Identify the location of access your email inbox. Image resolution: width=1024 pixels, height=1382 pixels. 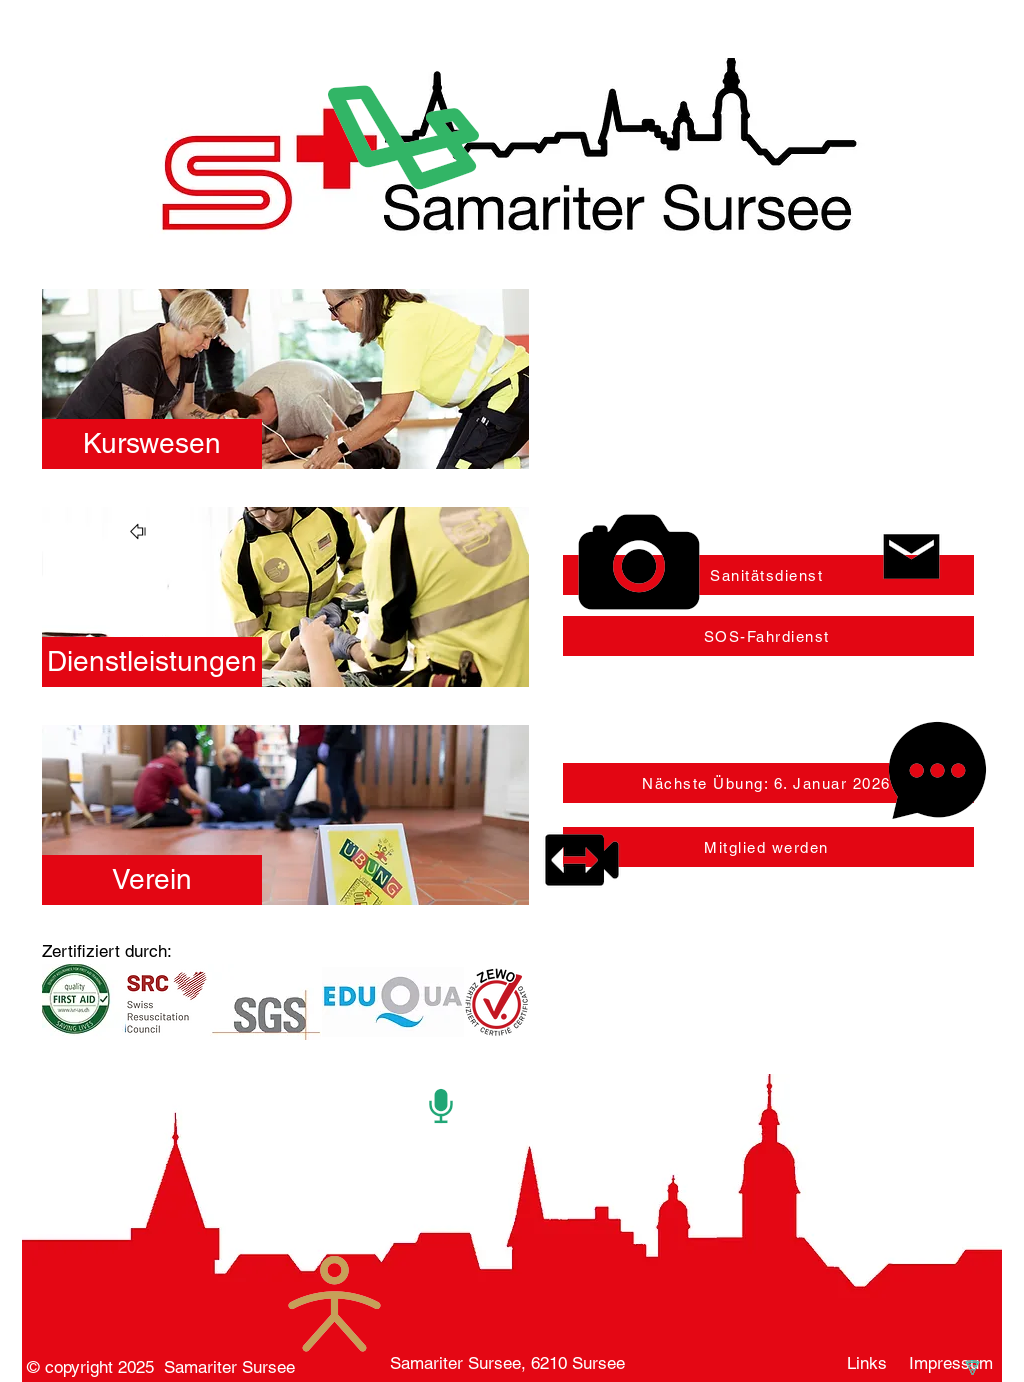
(911, 556).